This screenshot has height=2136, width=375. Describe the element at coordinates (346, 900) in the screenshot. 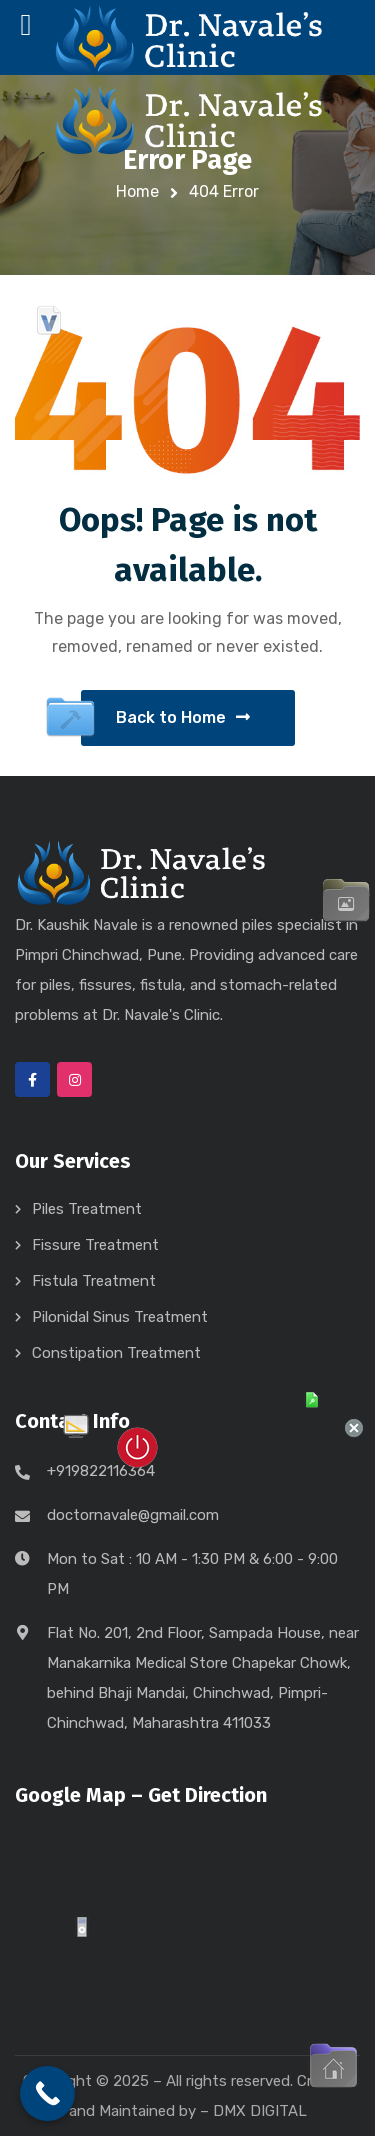

I see `open your pictures folder` at that location.